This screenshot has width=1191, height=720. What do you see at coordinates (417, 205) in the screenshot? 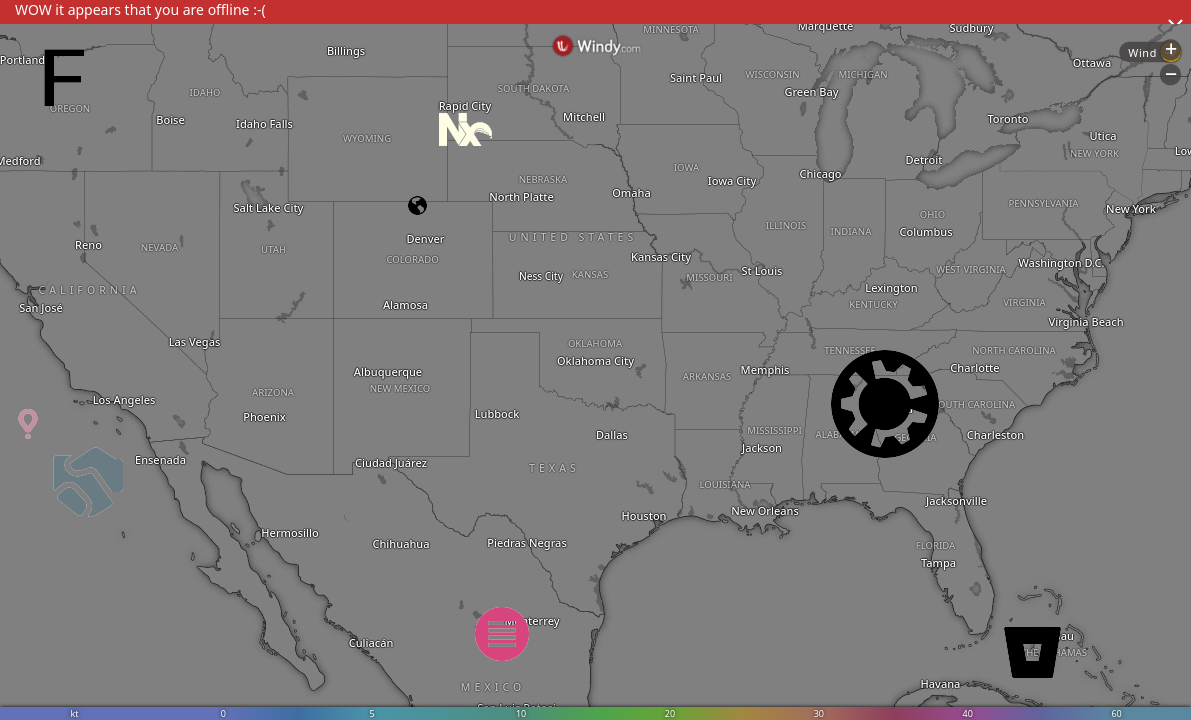
I see `view global or worldwide settings` at bounding box center [417, 205].